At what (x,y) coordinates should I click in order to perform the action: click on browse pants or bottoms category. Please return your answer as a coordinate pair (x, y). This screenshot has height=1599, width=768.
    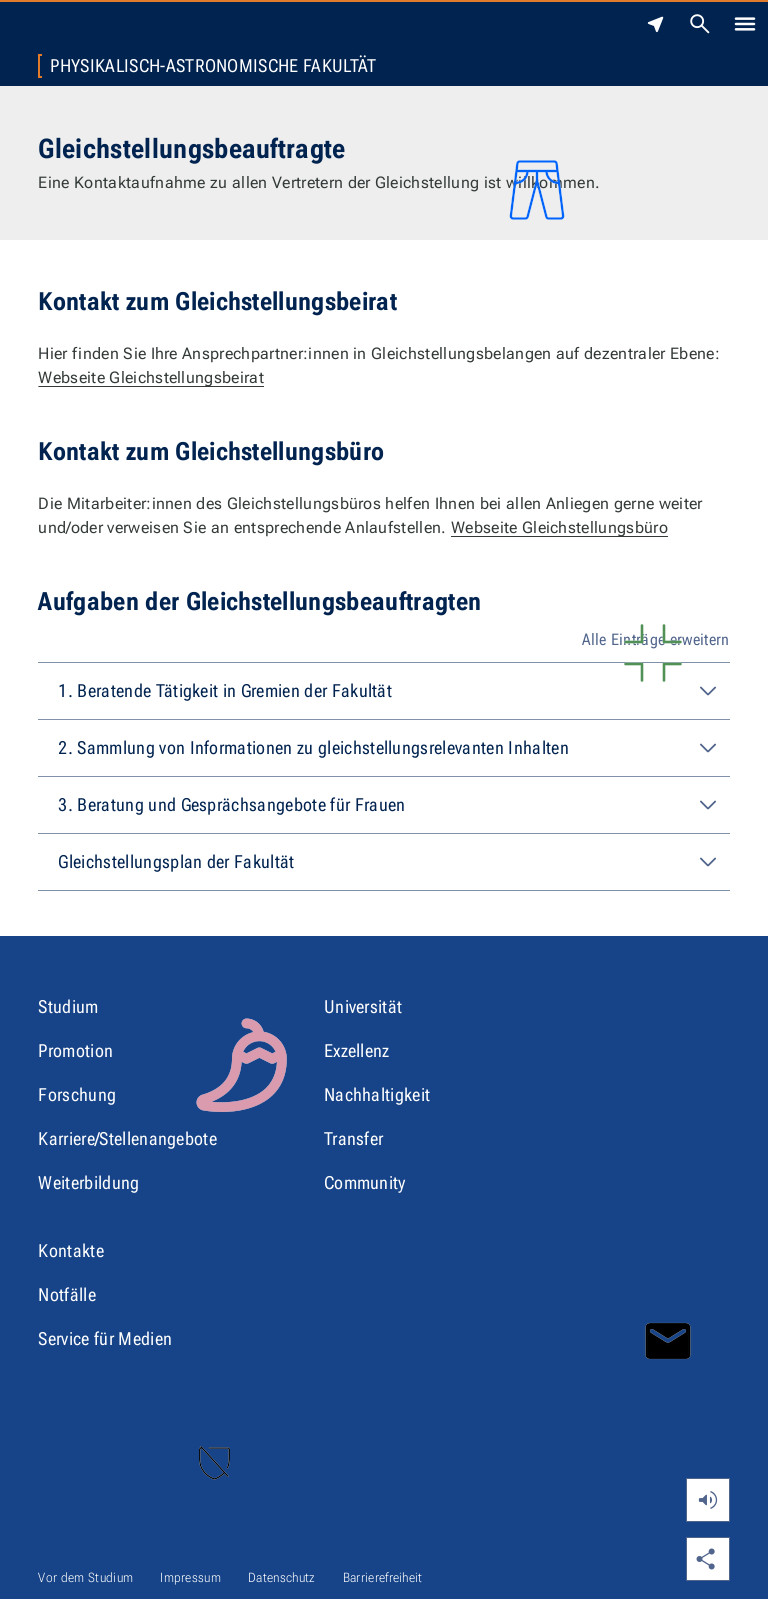
    Looking at the image, I should click on (537, 190).